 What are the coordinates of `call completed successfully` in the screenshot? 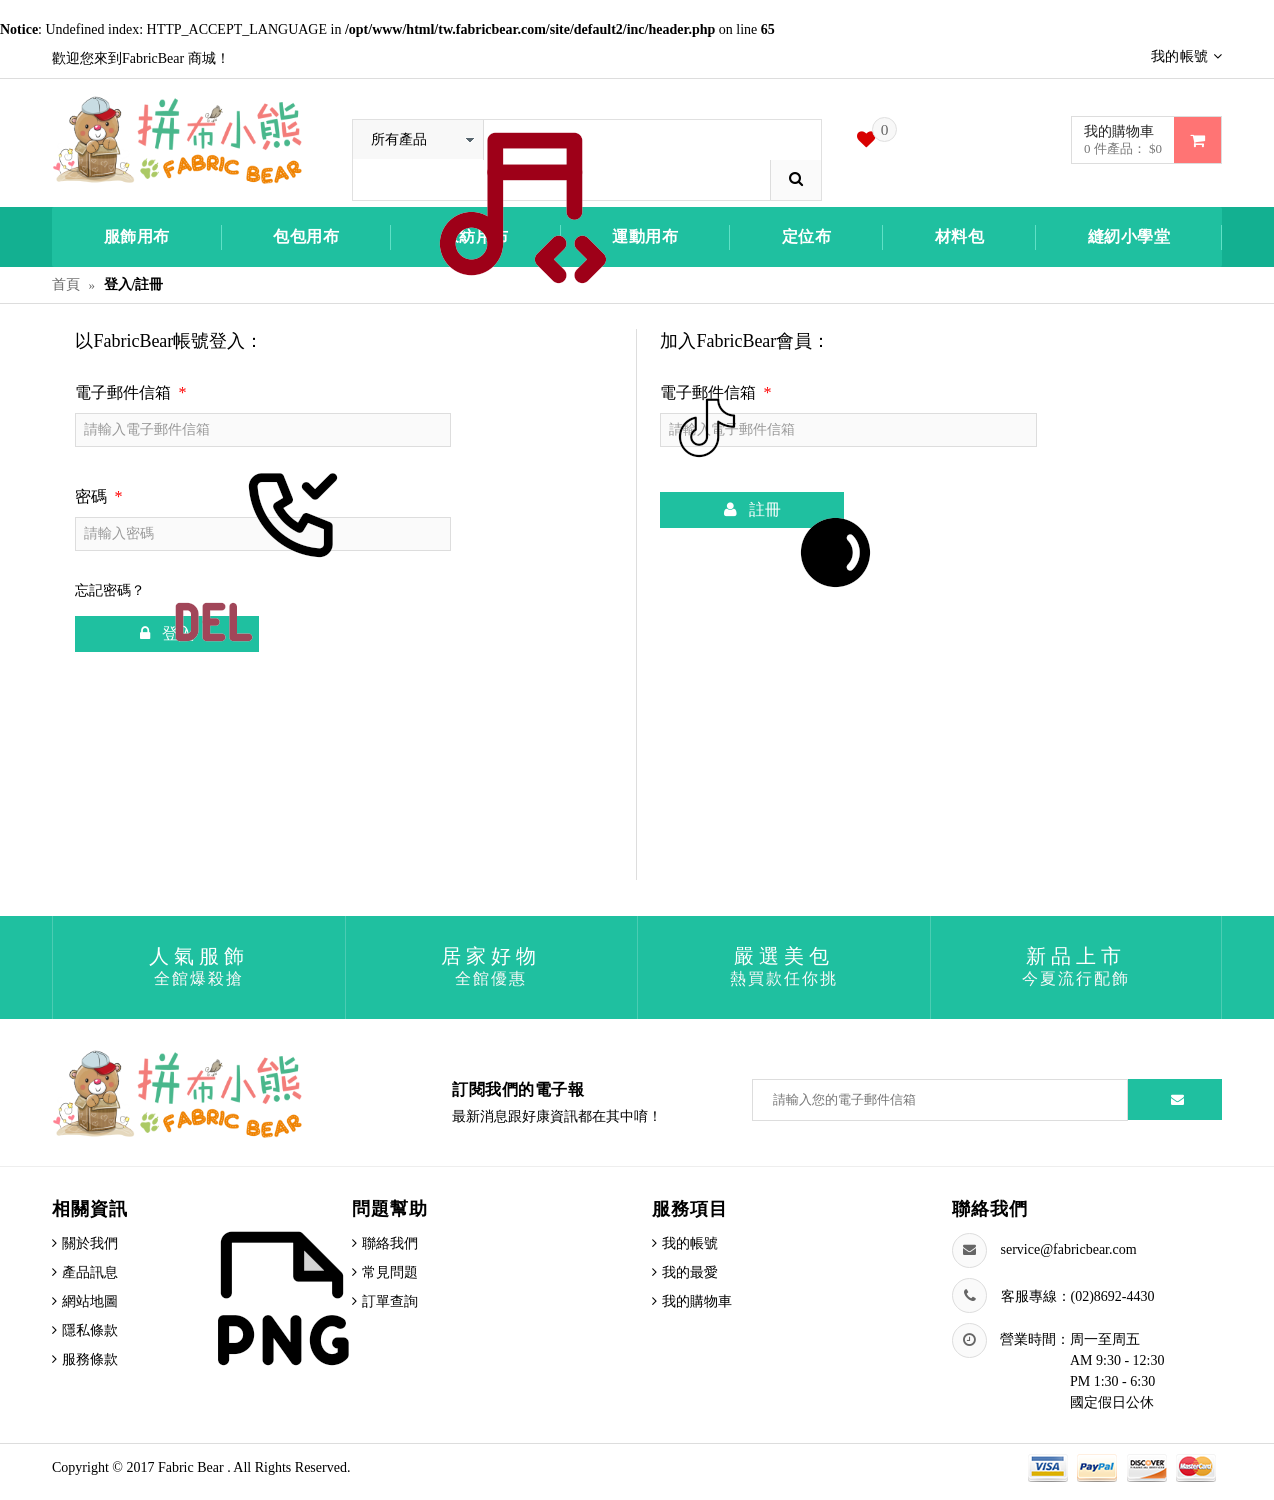 It's located at (293, 513).